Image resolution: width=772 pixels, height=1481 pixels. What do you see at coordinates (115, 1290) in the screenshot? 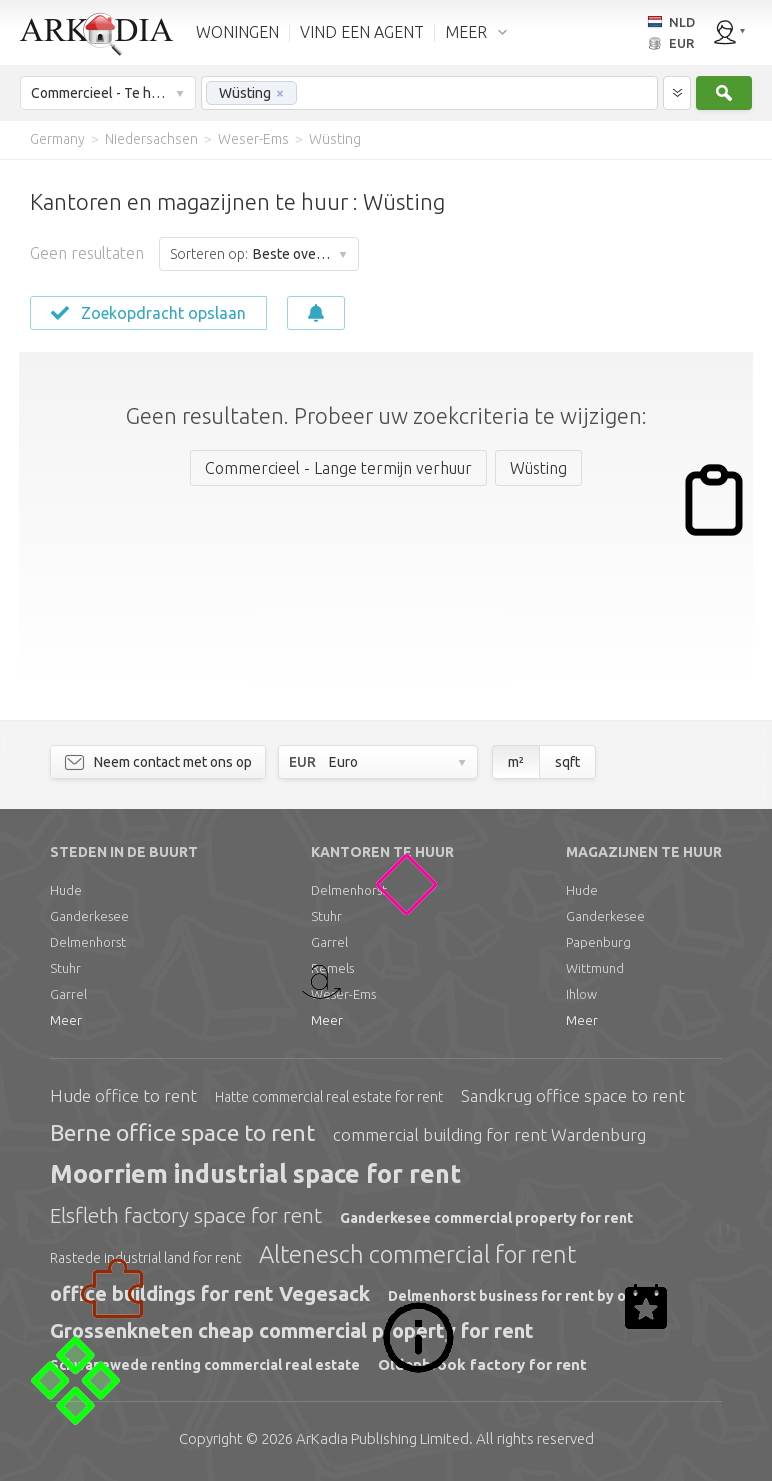
I see `access plugins or extensions` at bounding box center [115, 1290].